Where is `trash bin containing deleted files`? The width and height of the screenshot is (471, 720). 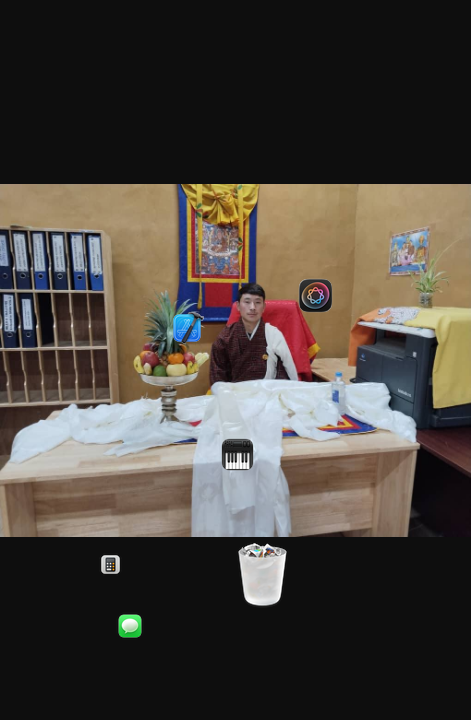 trash bin containing deleted files is located at coordinates (262, 575).